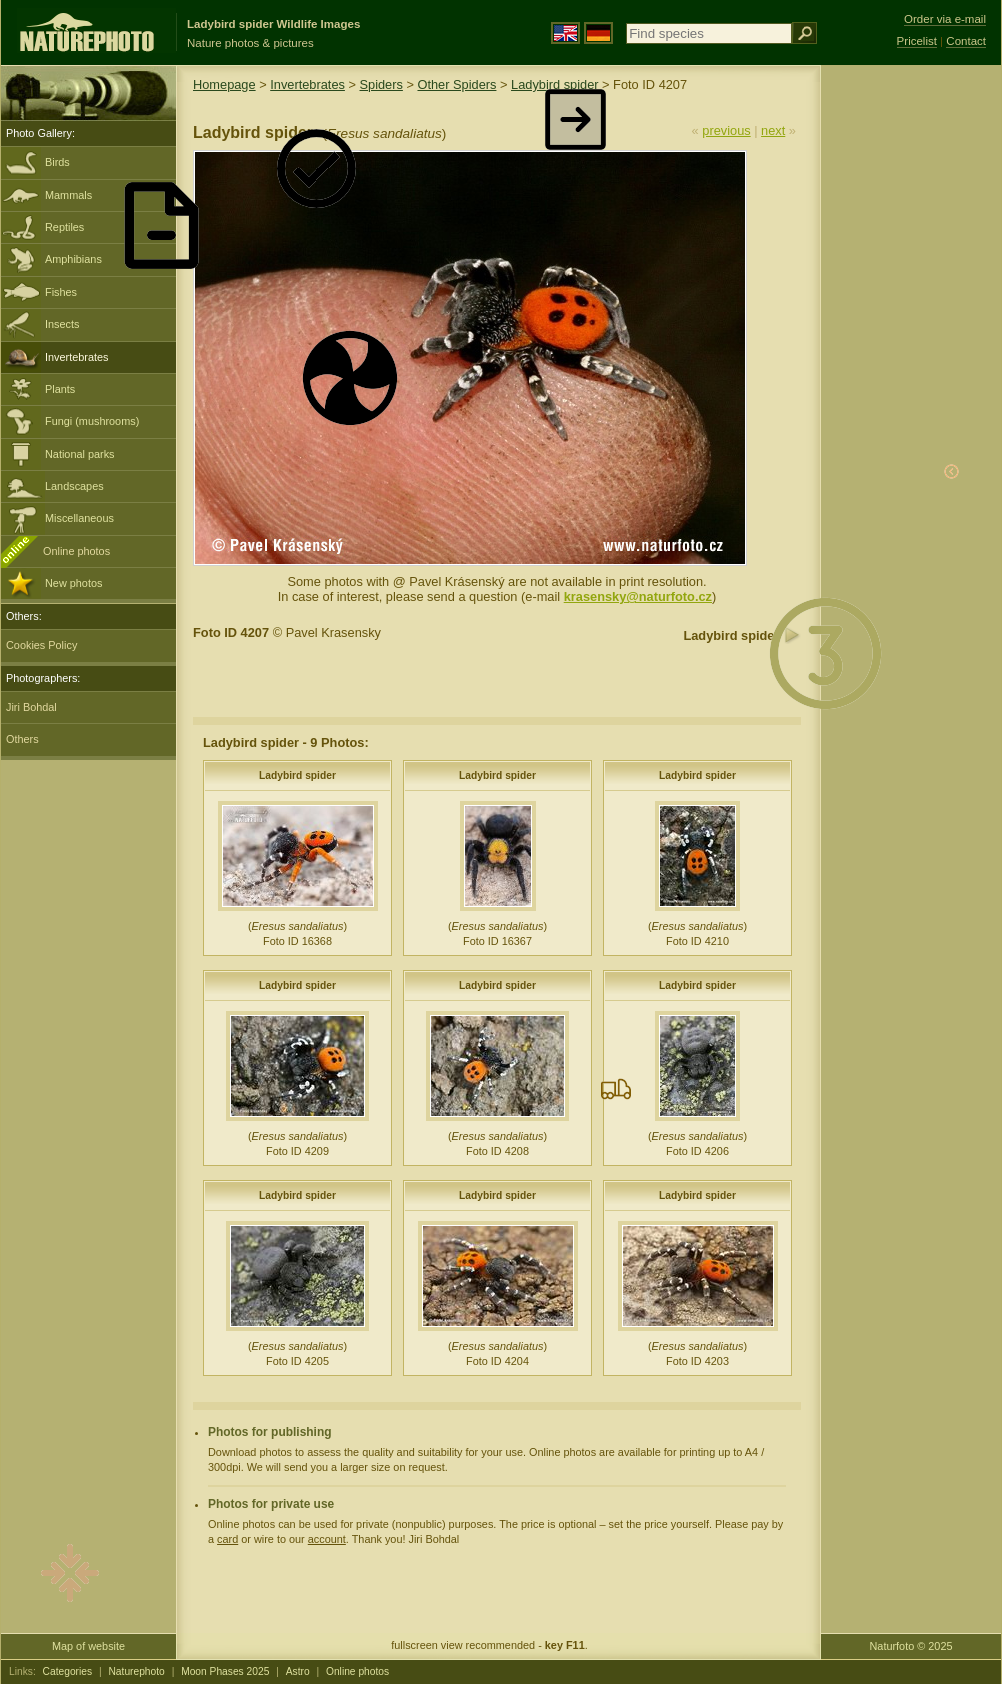 Image resolution: width=1002 pixels, height=1684 pixels. What do you see at coordinates (161, 225) in the screenshot?
I see `remove a file from your collection` at bounding box center [161, 225].